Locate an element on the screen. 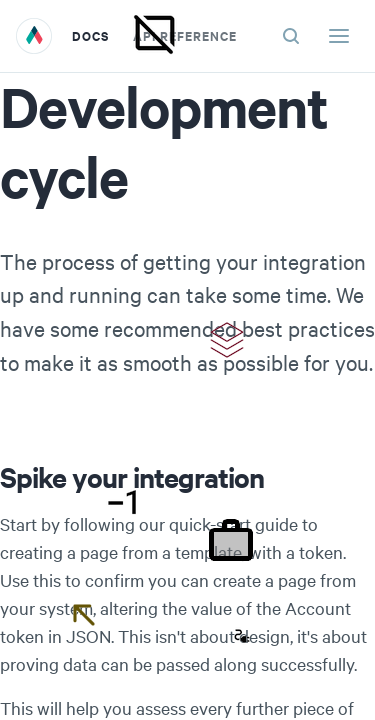 The height and width of the screenshot is (720, 375). view layers or stacked content is located at coordinates (227, 340).